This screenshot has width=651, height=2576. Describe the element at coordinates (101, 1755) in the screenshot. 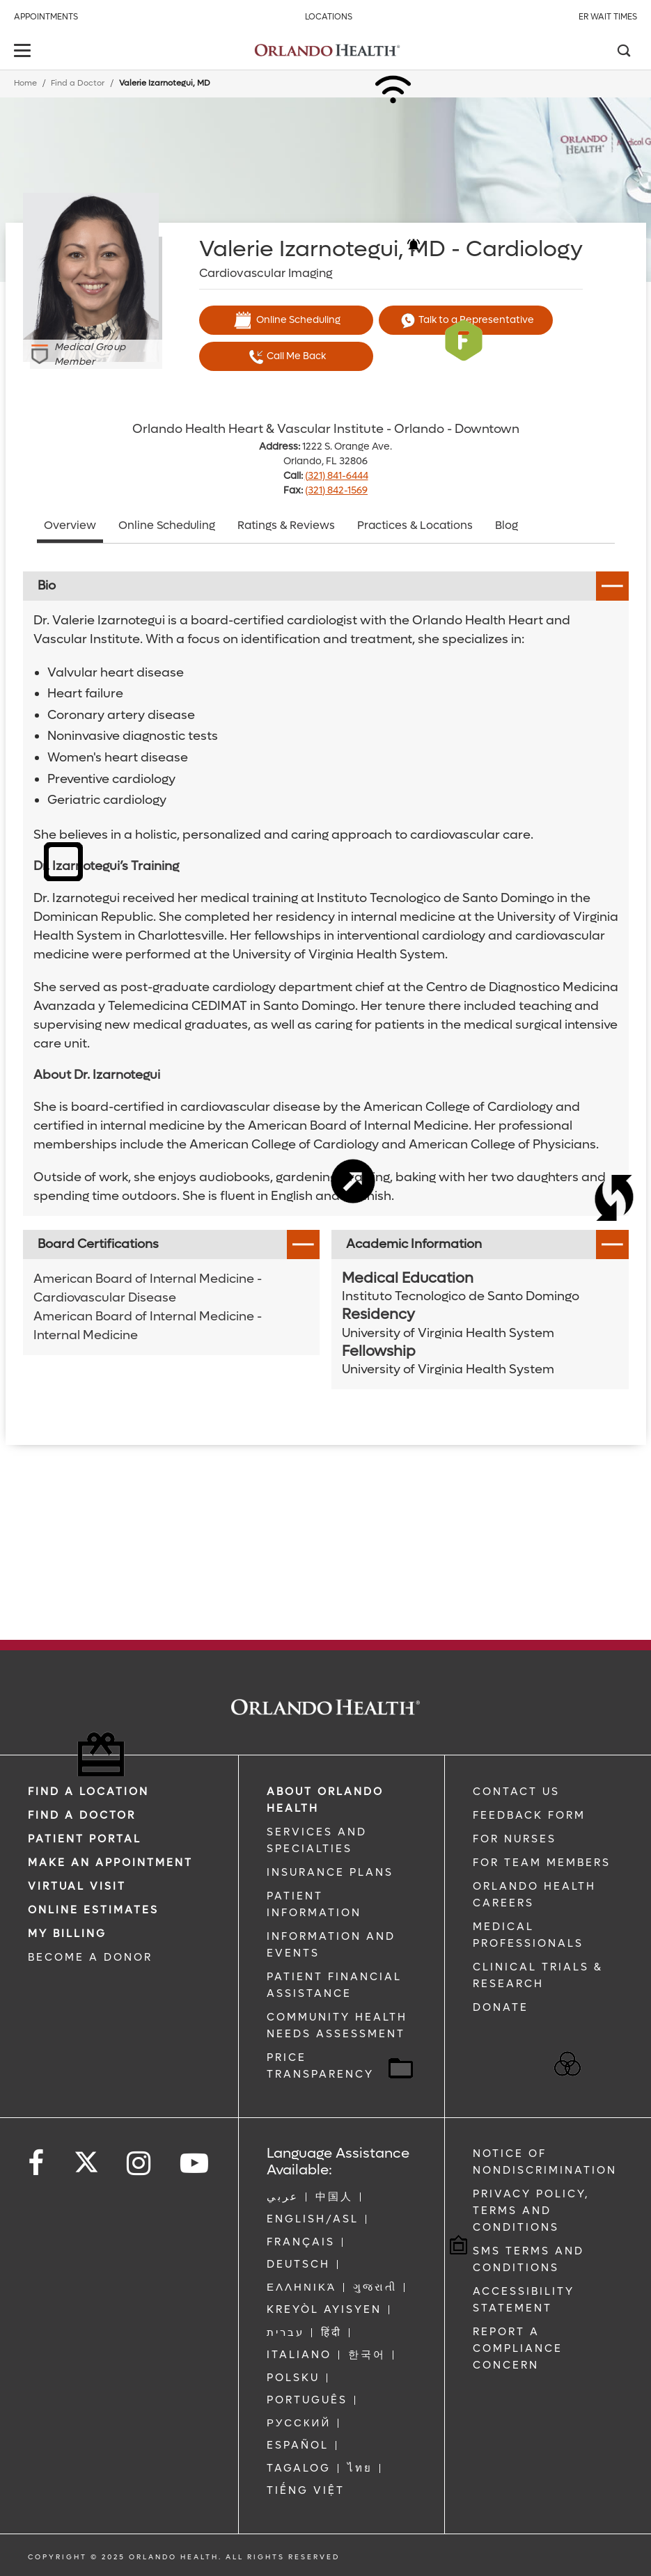

I see `view or redeem a gift card` at that location.